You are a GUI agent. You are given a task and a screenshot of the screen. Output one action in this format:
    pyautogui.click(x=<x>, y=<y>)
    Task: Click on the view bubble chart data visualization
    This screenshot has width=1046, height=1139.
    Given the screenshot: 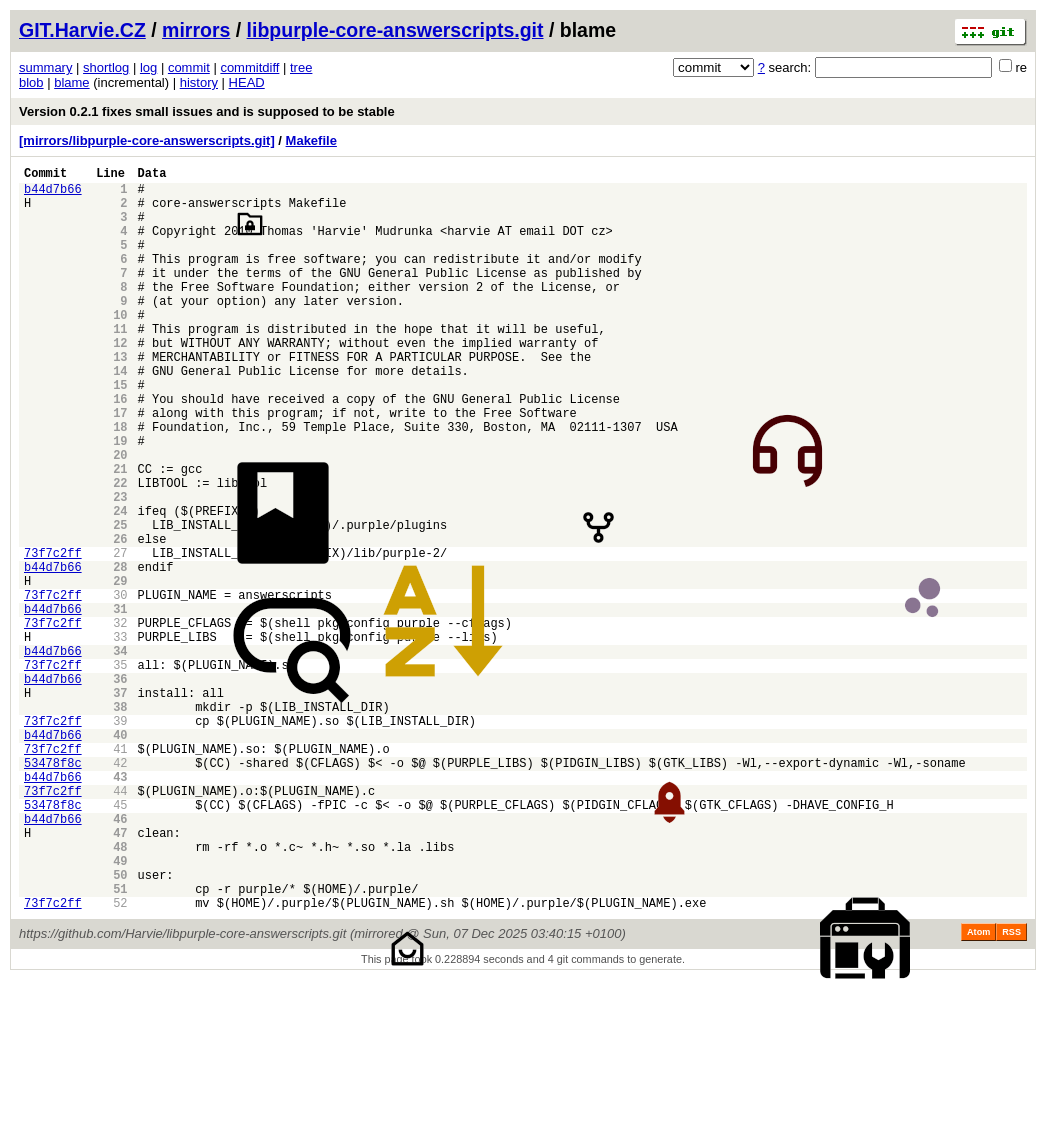 What is the action you would take?
    pyautogui.click(x=924, y=597)
    